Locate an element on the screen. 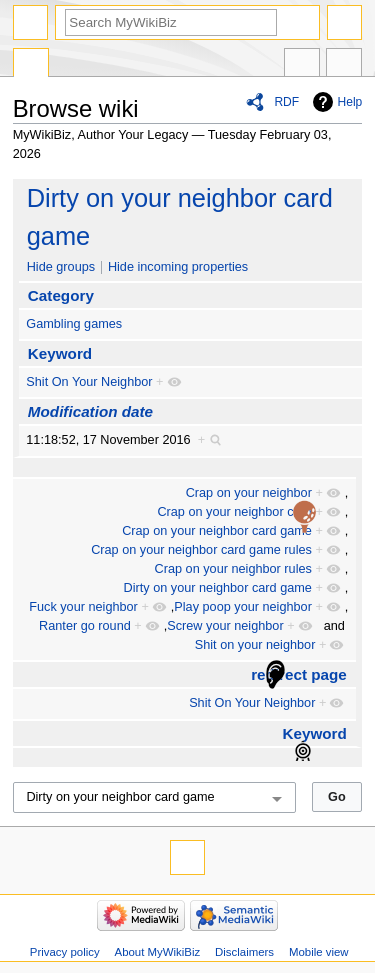 The width and height of the screenshot is (375, 973). access golf game or mini-golf feature is located at coordinates (304, 516).